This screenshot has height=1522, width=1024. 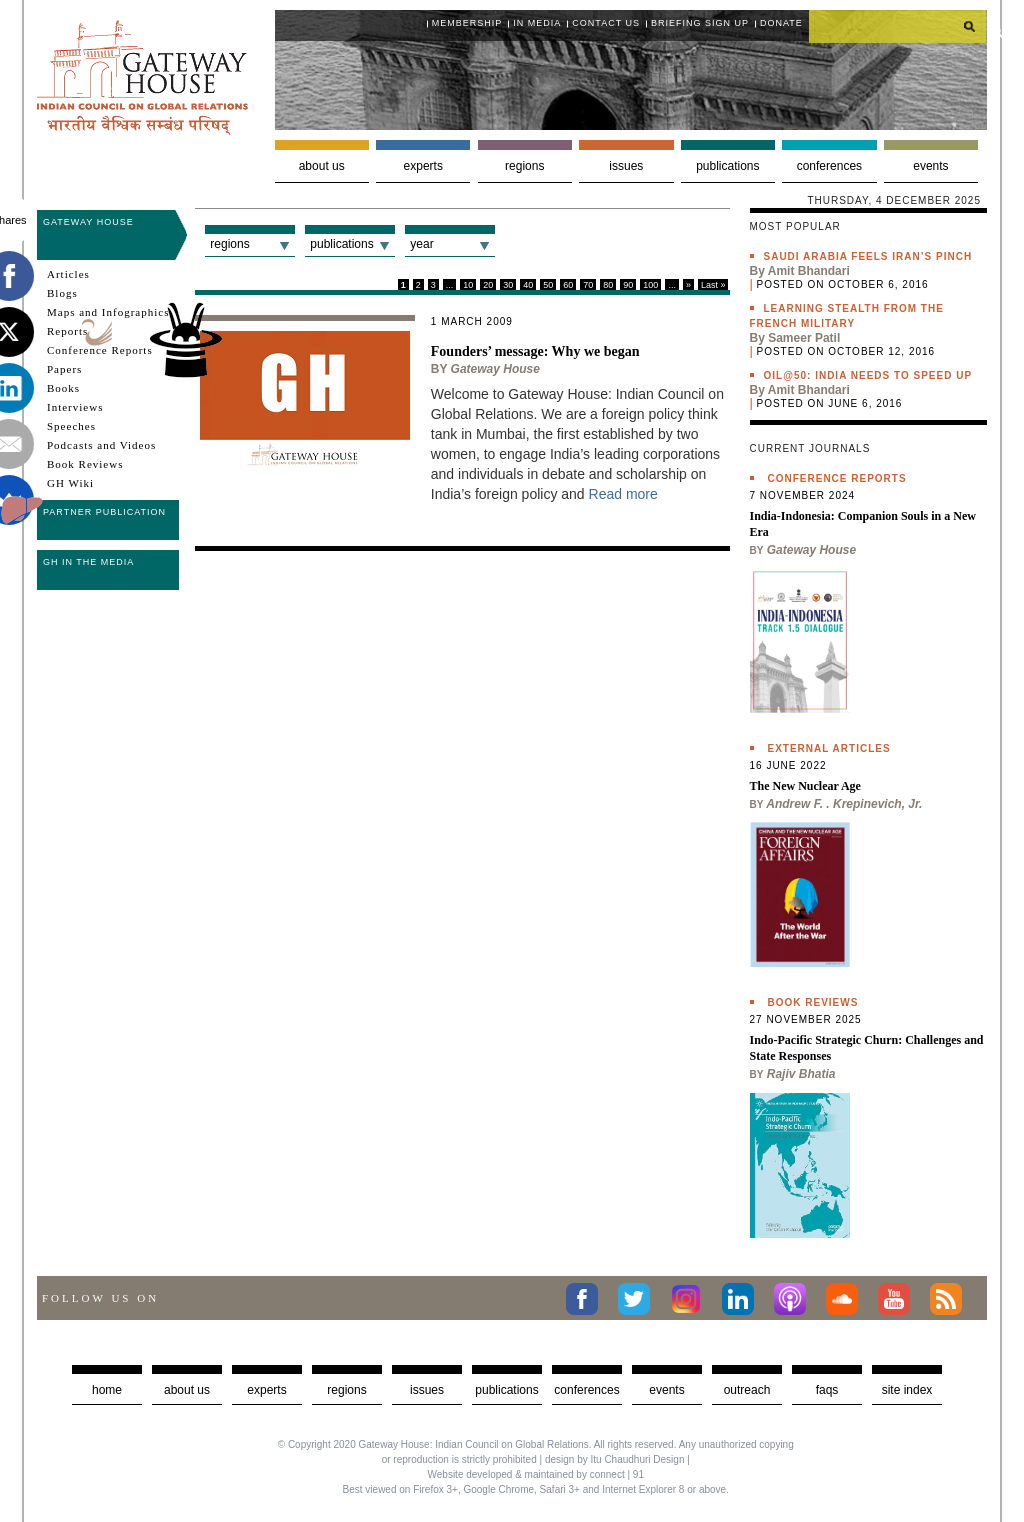 I want to click on access magic or special effects features, so click(x=186, y=340).